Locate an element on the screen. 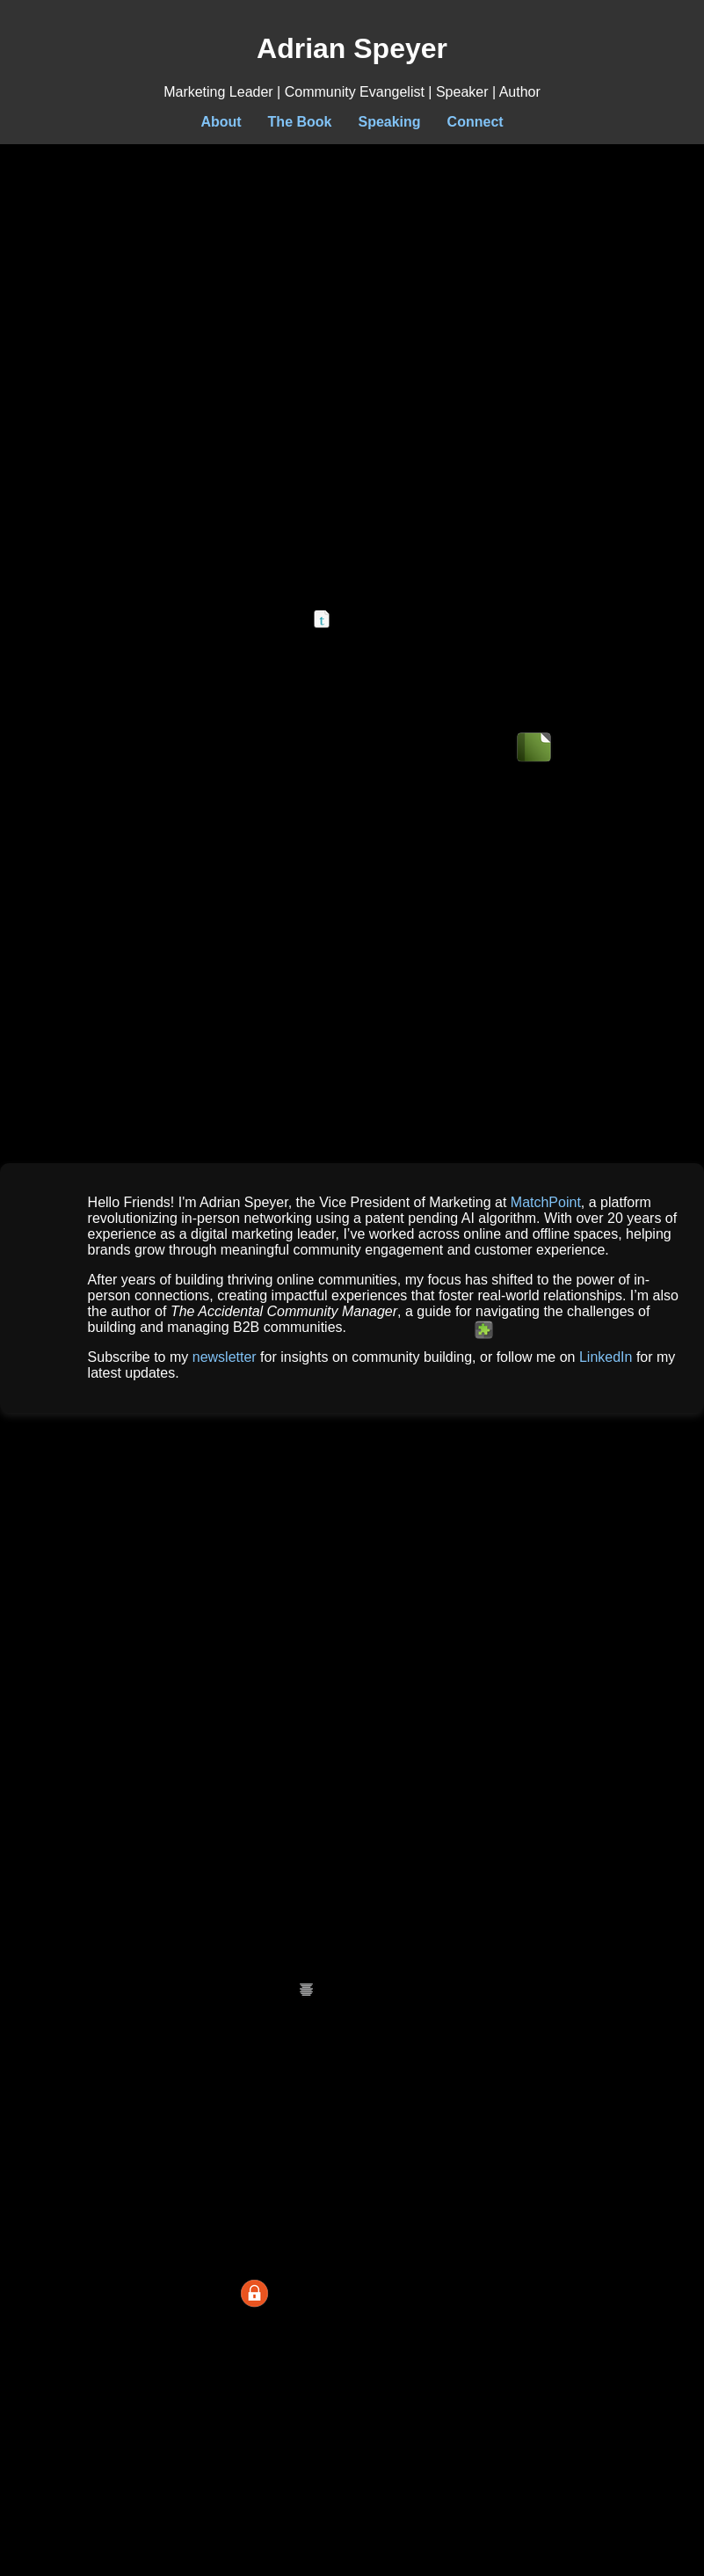  access screen lock or security settings is located at coordinates (254, 2293).